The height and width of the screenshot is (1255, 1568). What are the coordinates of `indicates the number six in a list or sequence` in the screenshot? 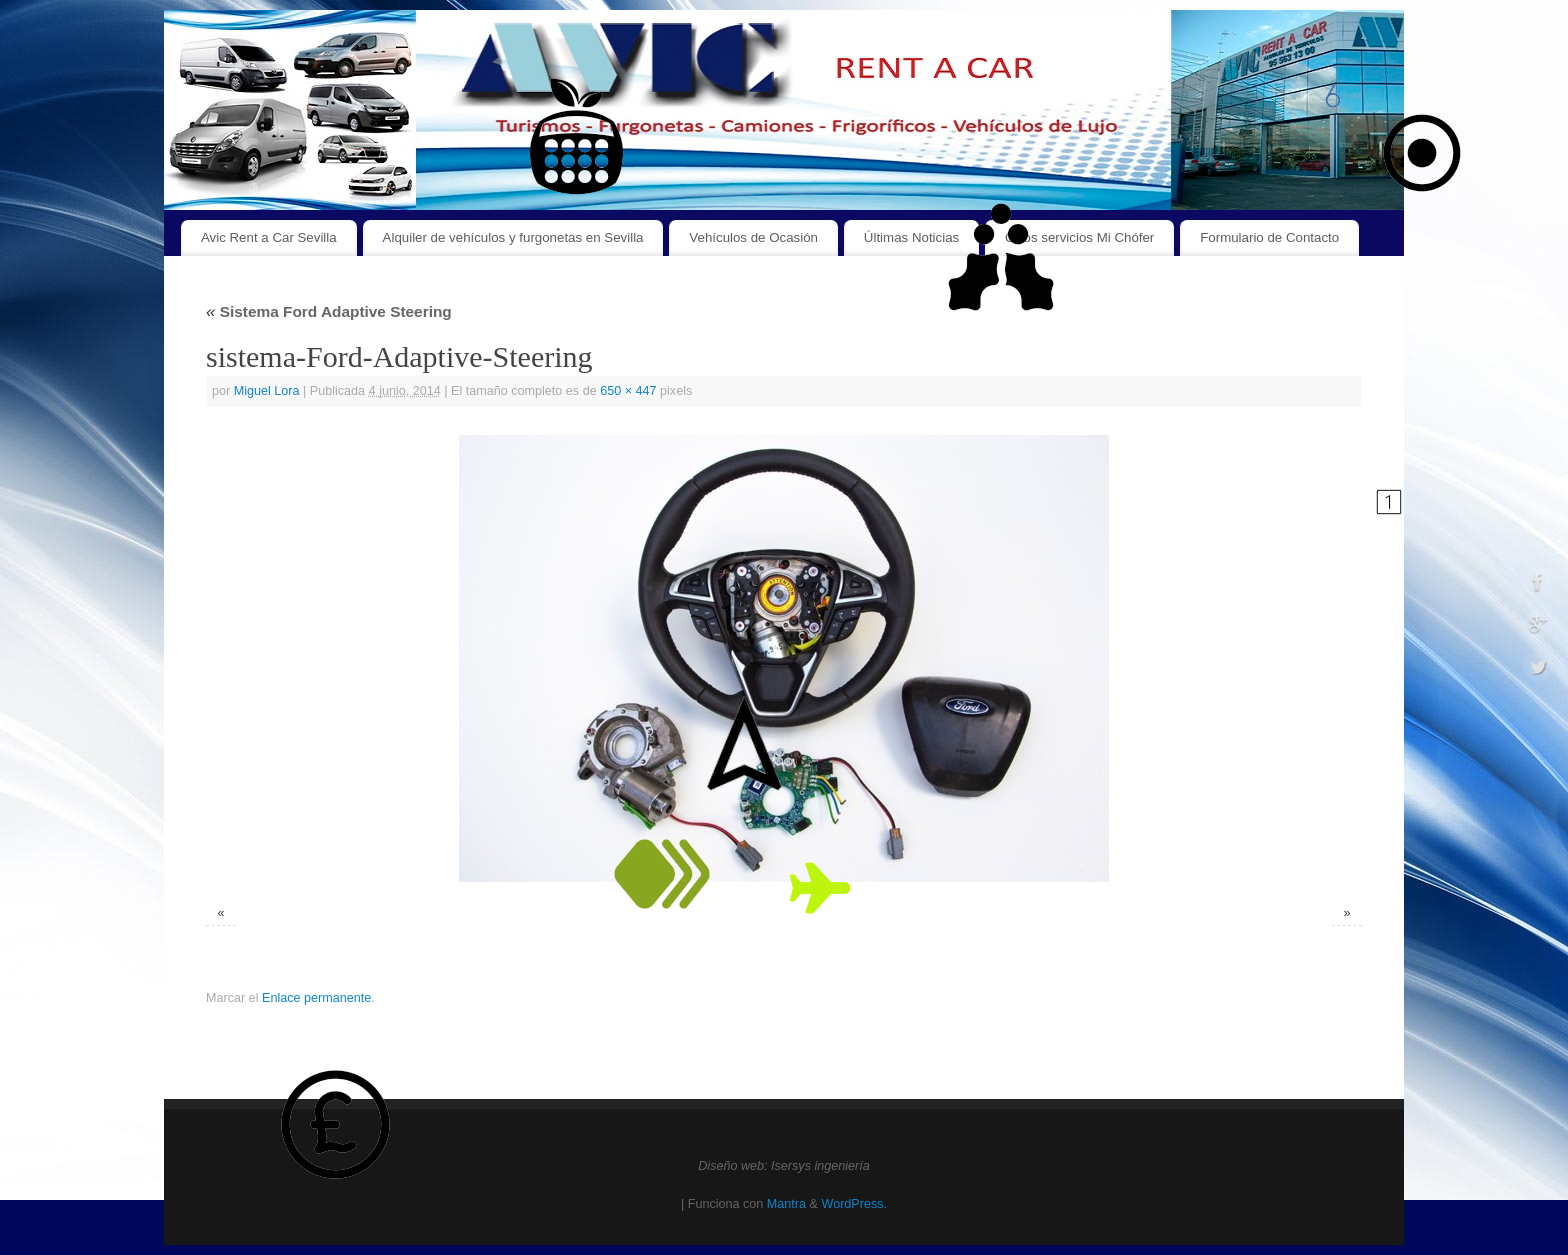 It's located at (1333, 96).